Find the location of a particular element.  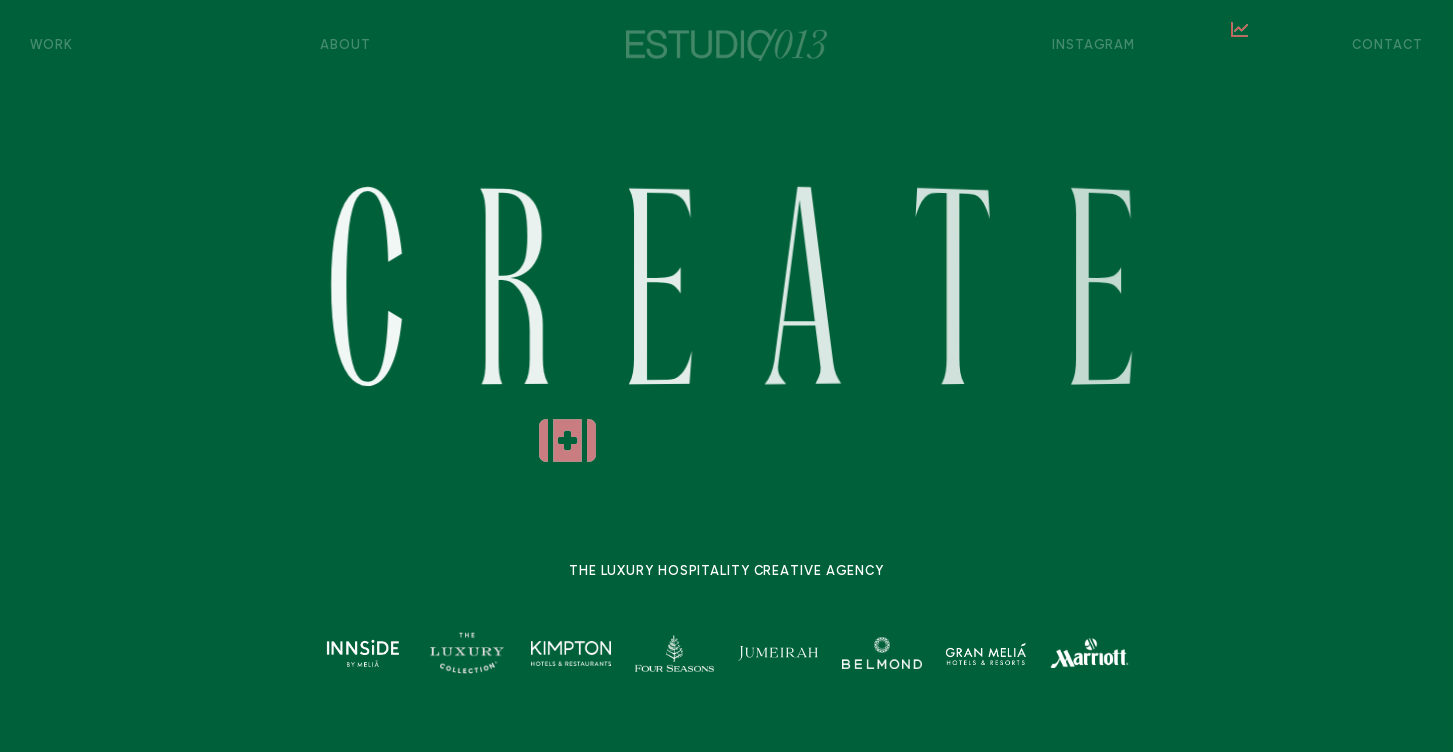

view analytics or statistics is located at coordinates (1239, 29).